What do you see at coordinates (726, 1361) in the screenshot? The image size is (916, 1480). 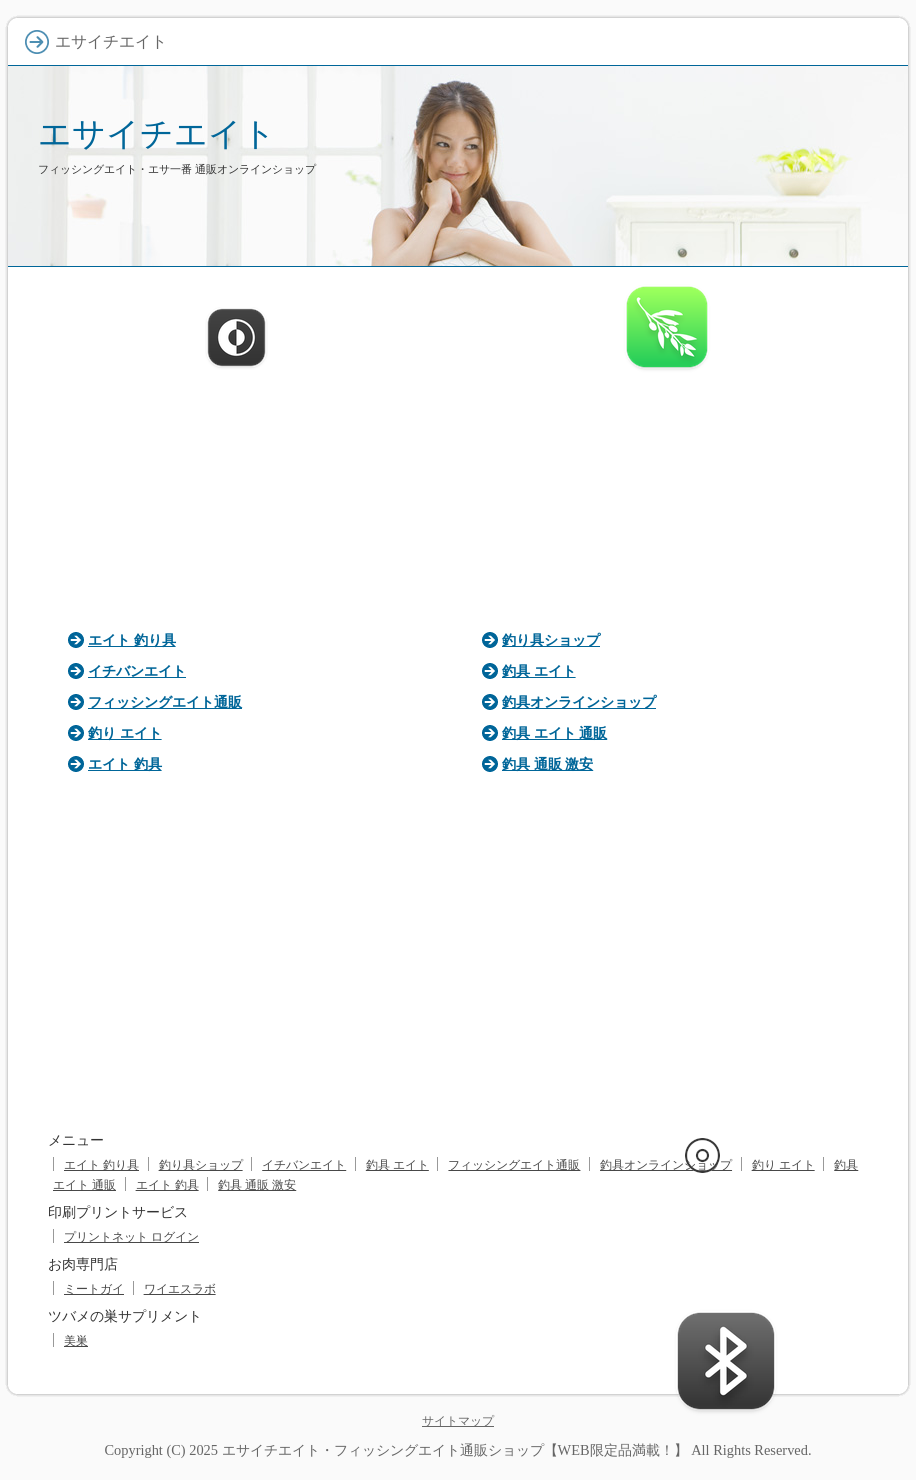 I see `bluetooth is currently disabled or inactive` at bounding box center [726, 1361].